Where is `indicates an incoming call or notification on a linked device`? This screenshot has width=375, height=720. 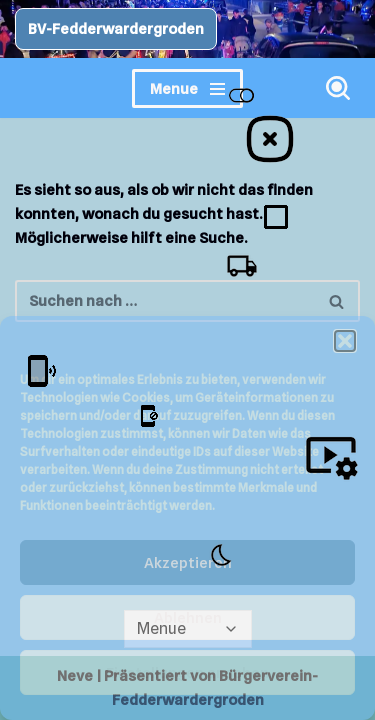 indicates an incoming call or notification on a linked device is located at coordinates (42, 371).